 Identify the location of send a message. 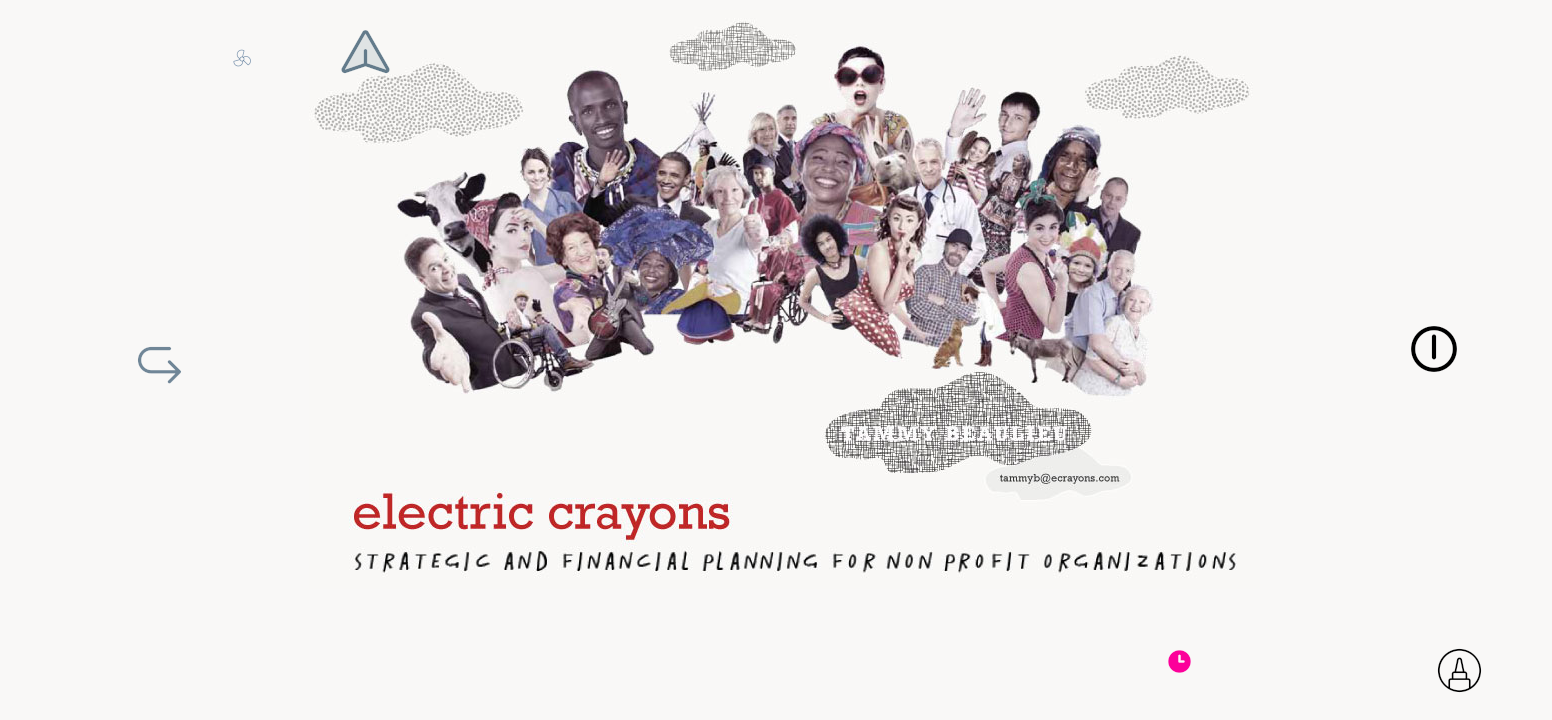
(365, 52).